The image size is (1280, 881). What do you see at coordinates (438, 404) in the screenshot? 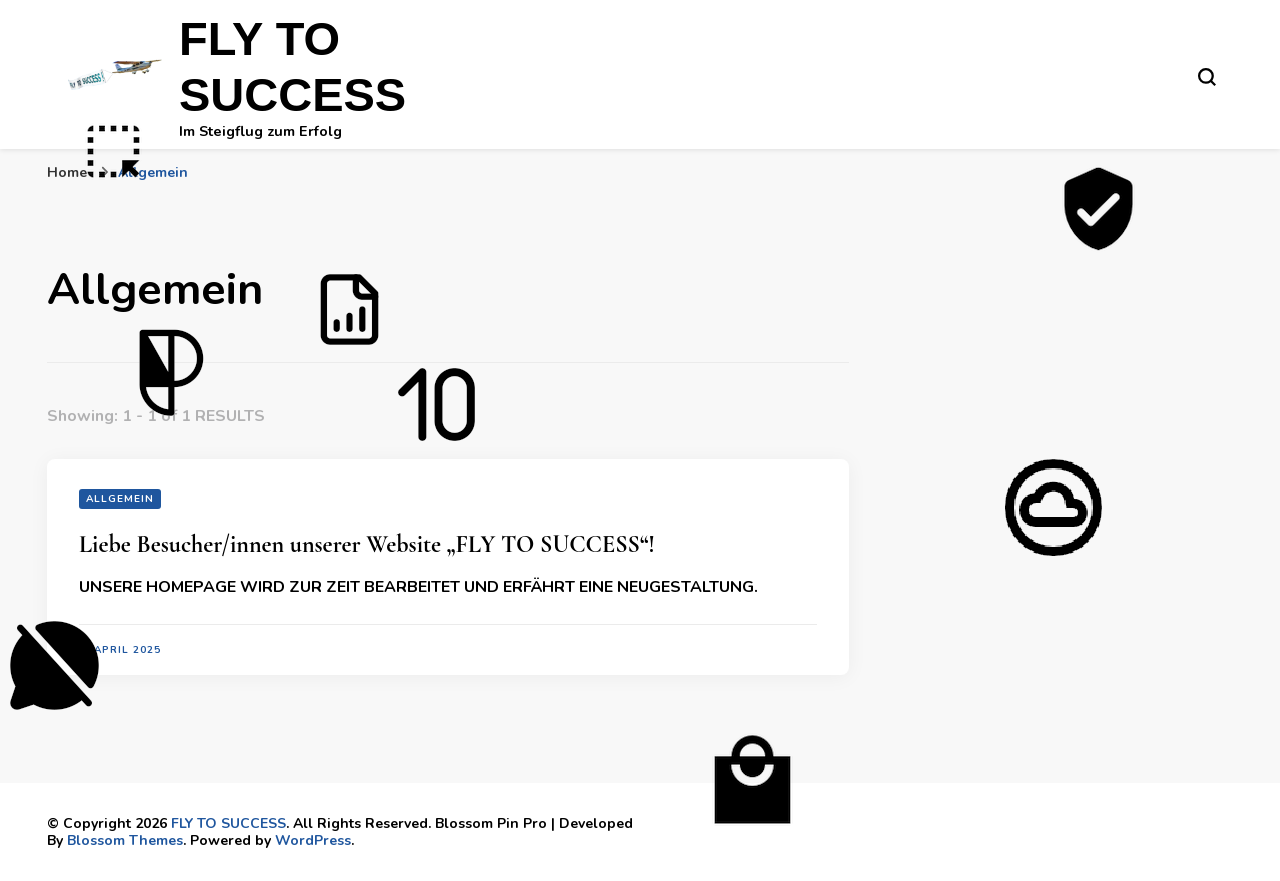
I see `indicates item number 10 in a list or sequence` at bounding box center [438, 404].